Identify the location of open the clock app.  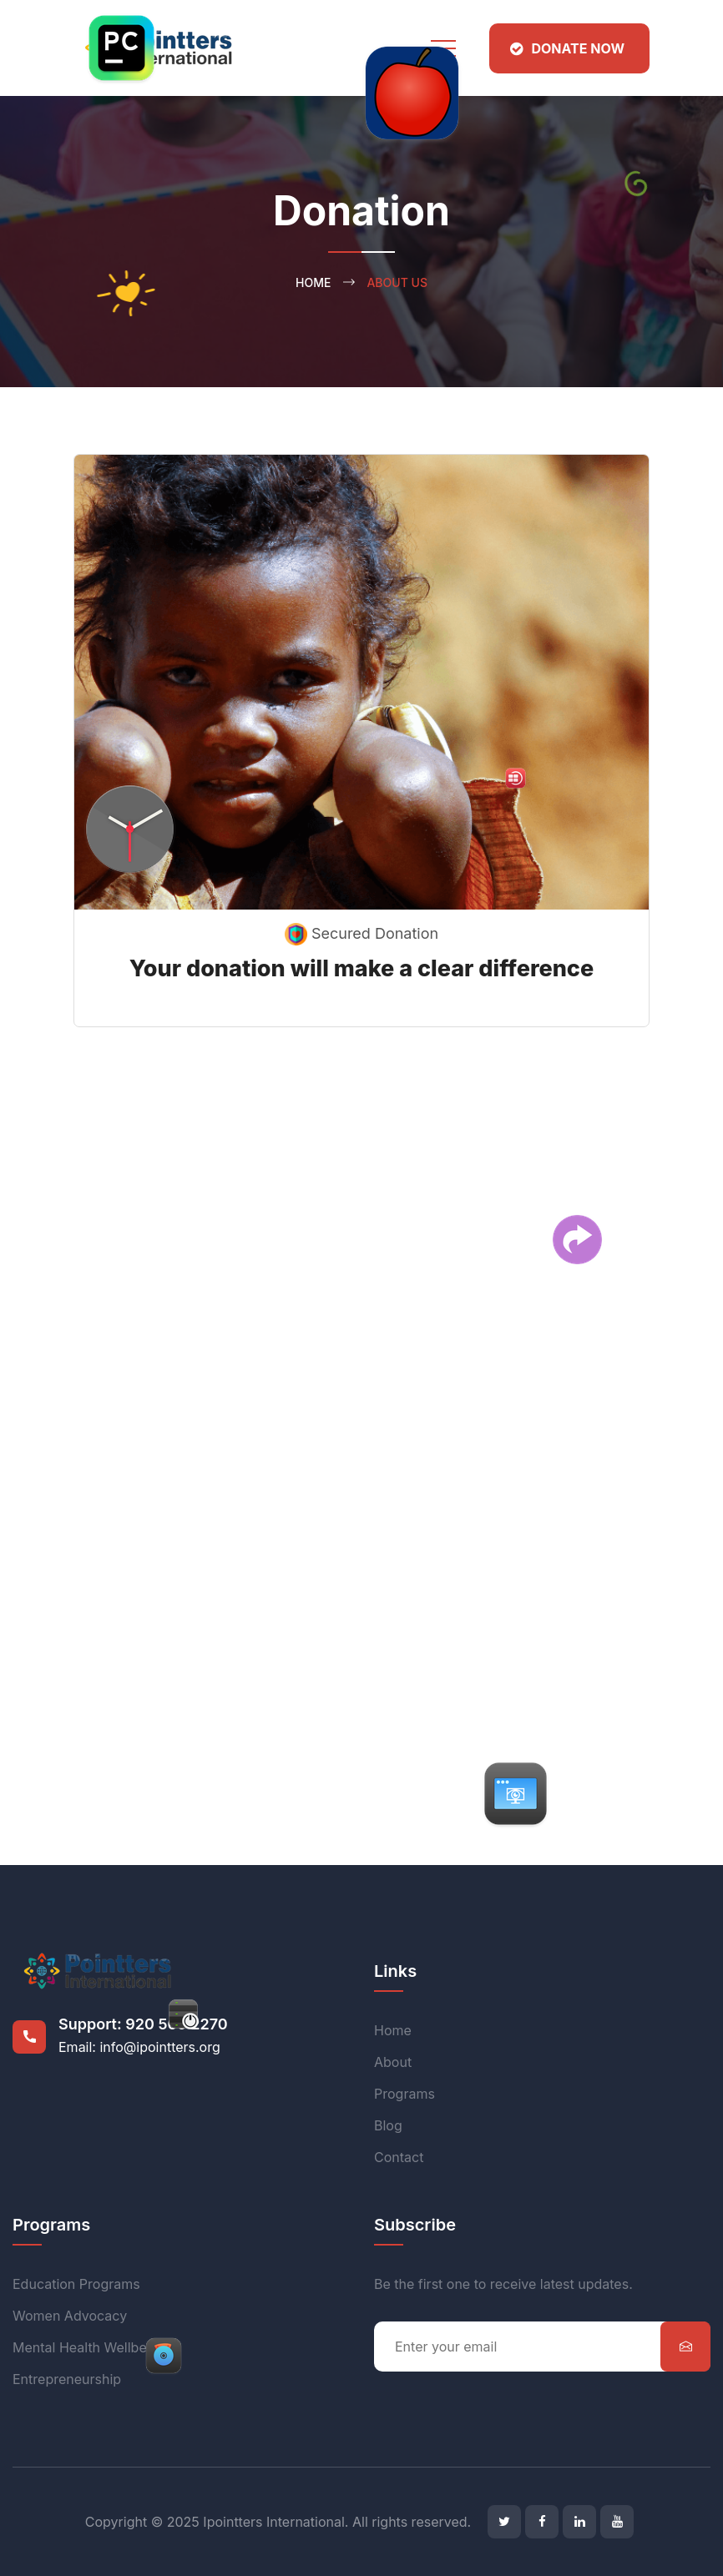
(129, 829).